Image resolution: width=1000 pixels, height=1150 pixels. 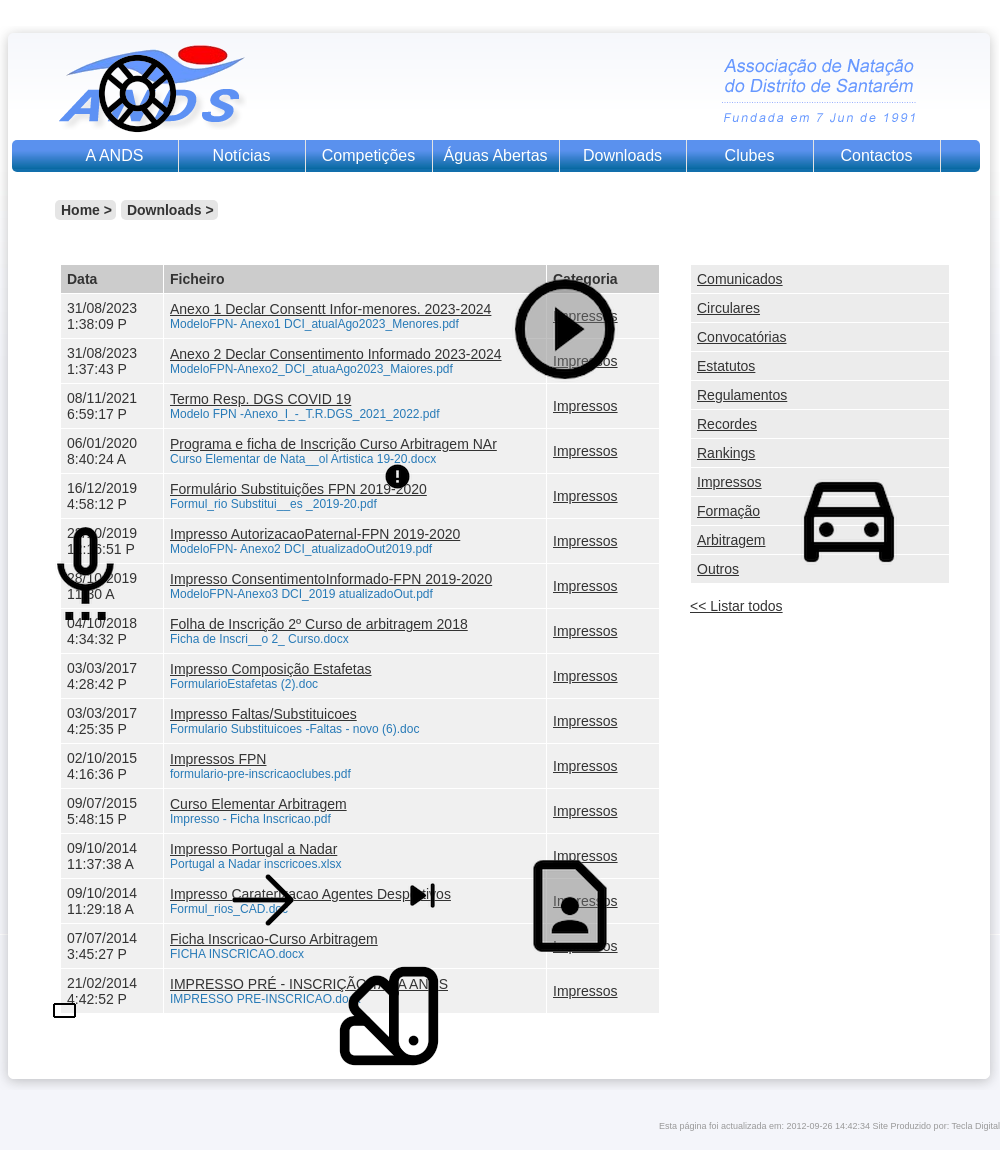 What do you see at coordinates (422, 895) in the screenshot?
I see `skip to the next track or video` at bounding box center [422, 895].